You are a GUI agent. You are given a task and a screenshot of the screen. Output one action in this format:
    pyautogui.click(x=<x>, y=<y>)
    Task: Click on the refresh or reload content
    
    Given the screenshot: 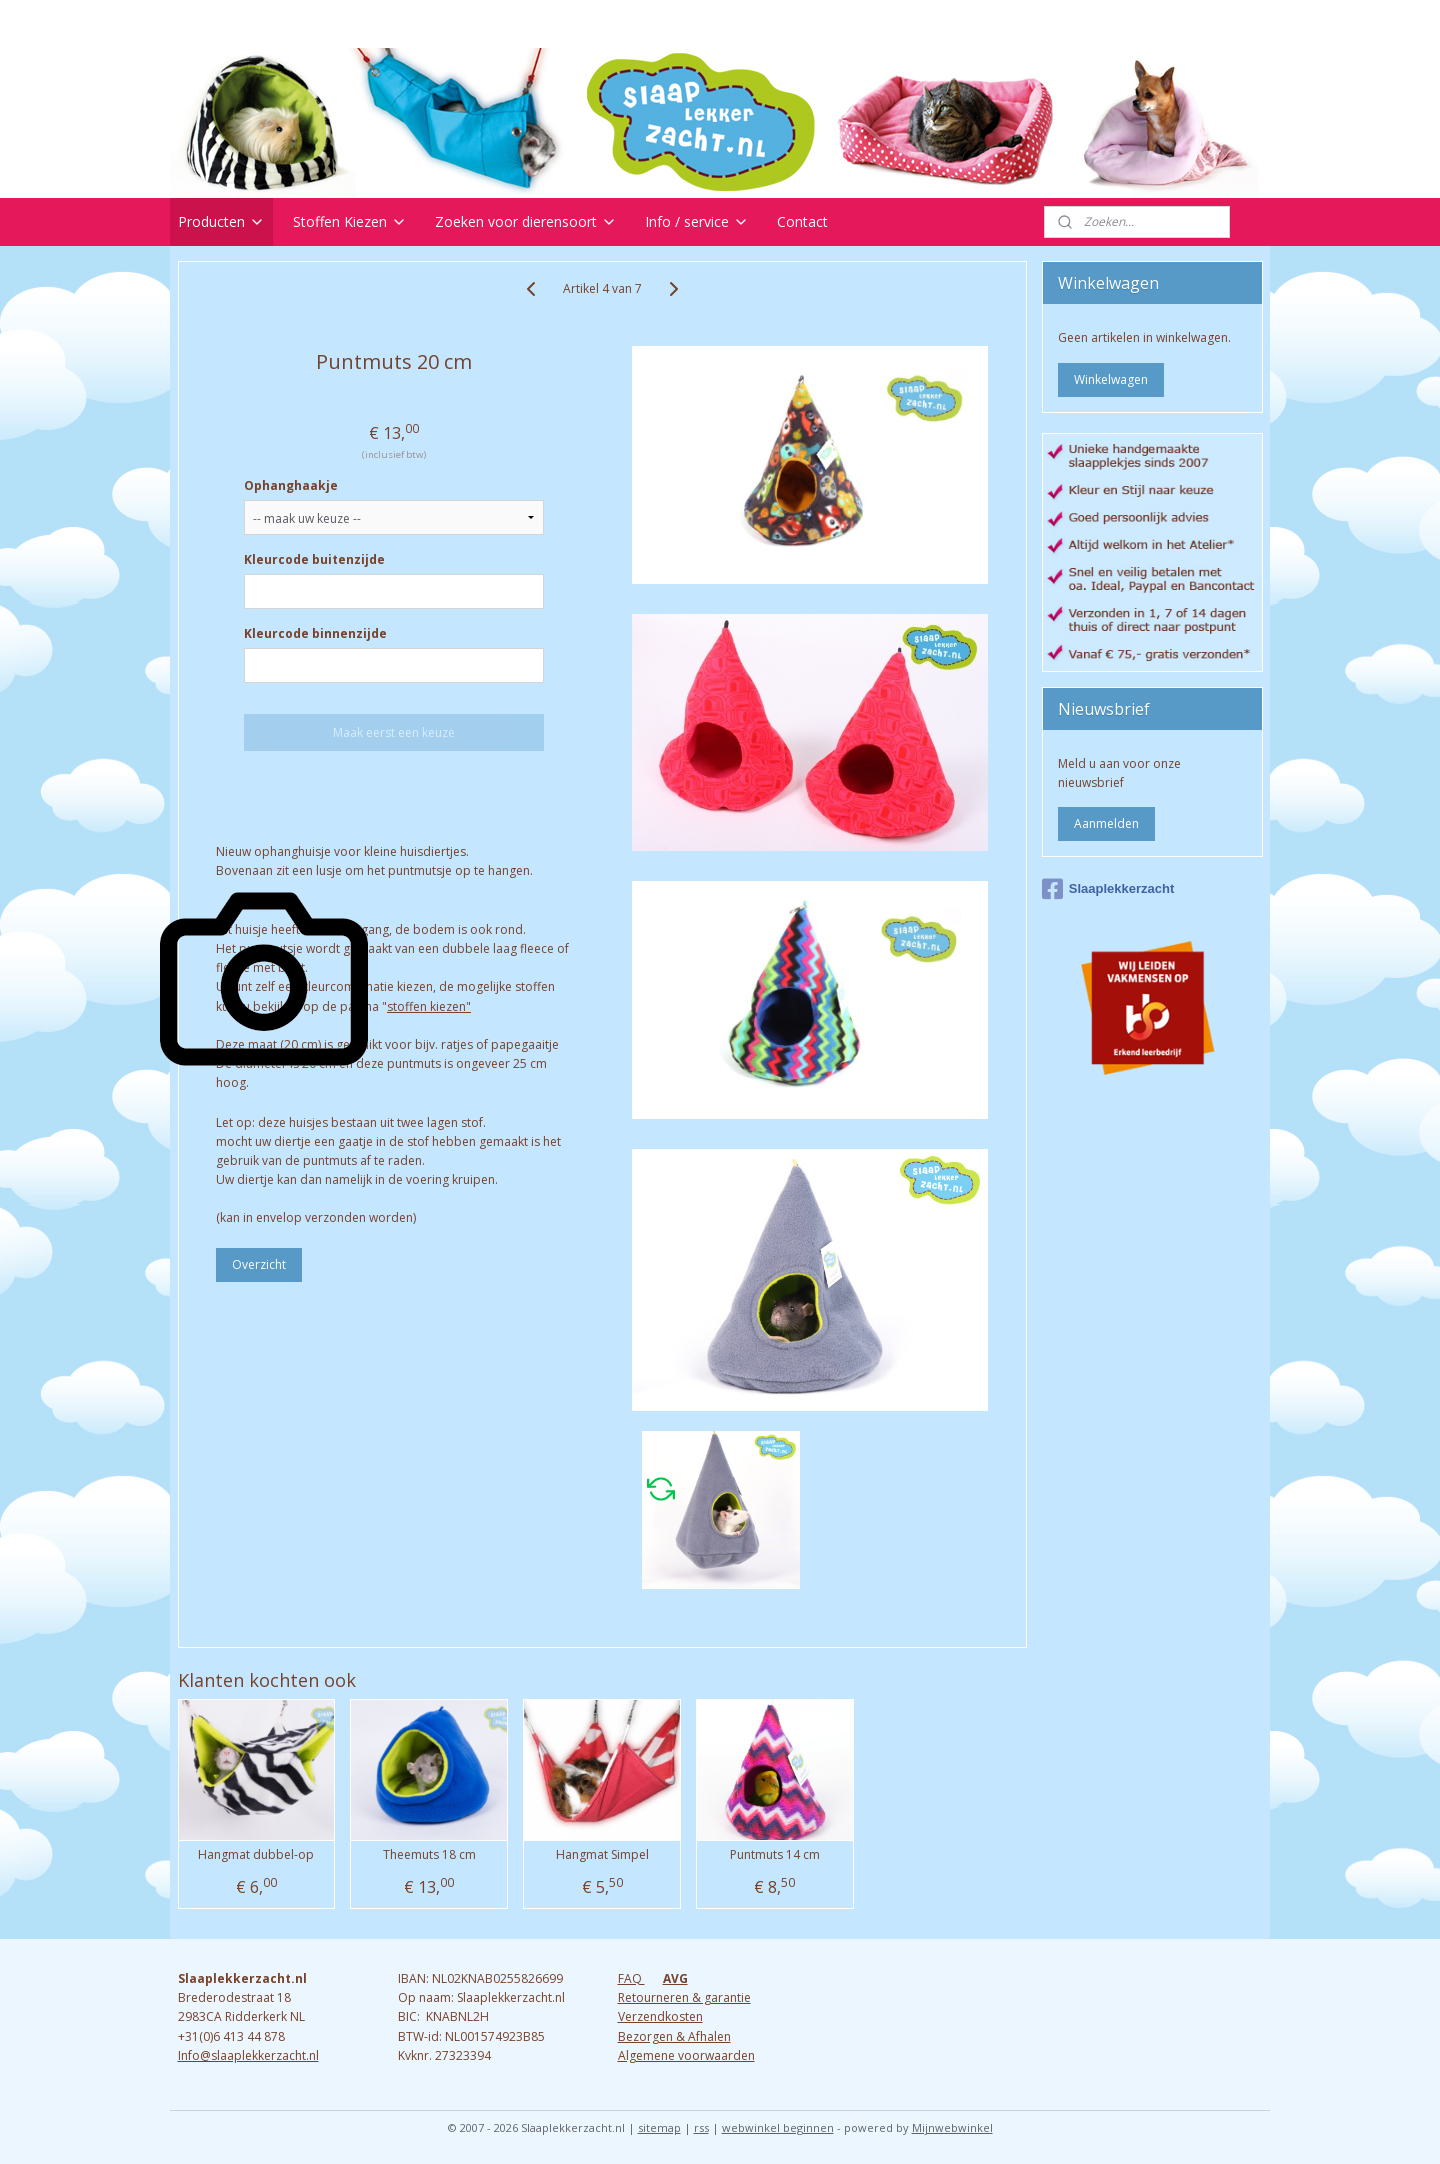 What is the action you would take?
    pyautogui.click(x=661, y=1489)
    